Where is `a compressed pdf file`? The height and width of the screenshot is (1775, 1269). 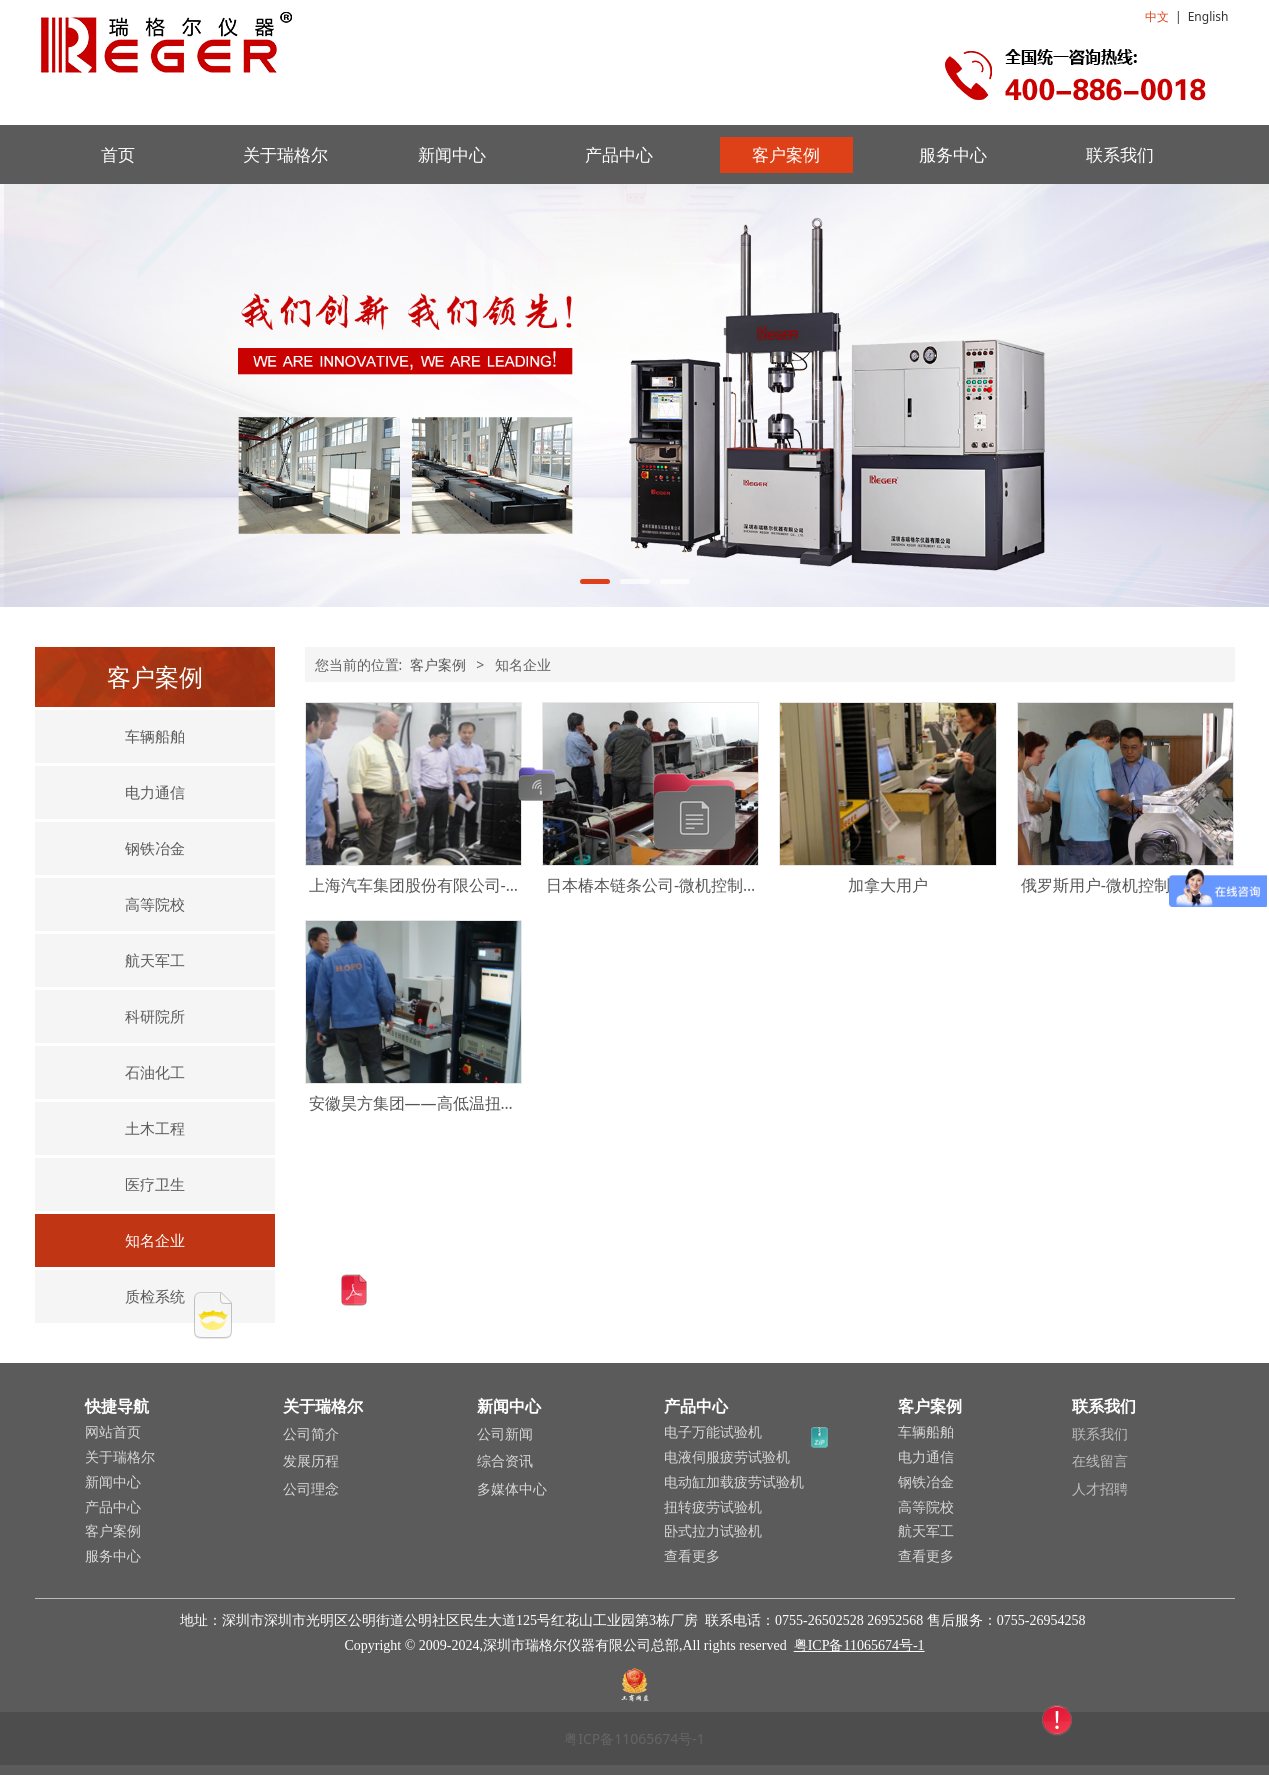
a compressed pdf file is located at coordinates (354, 1290).